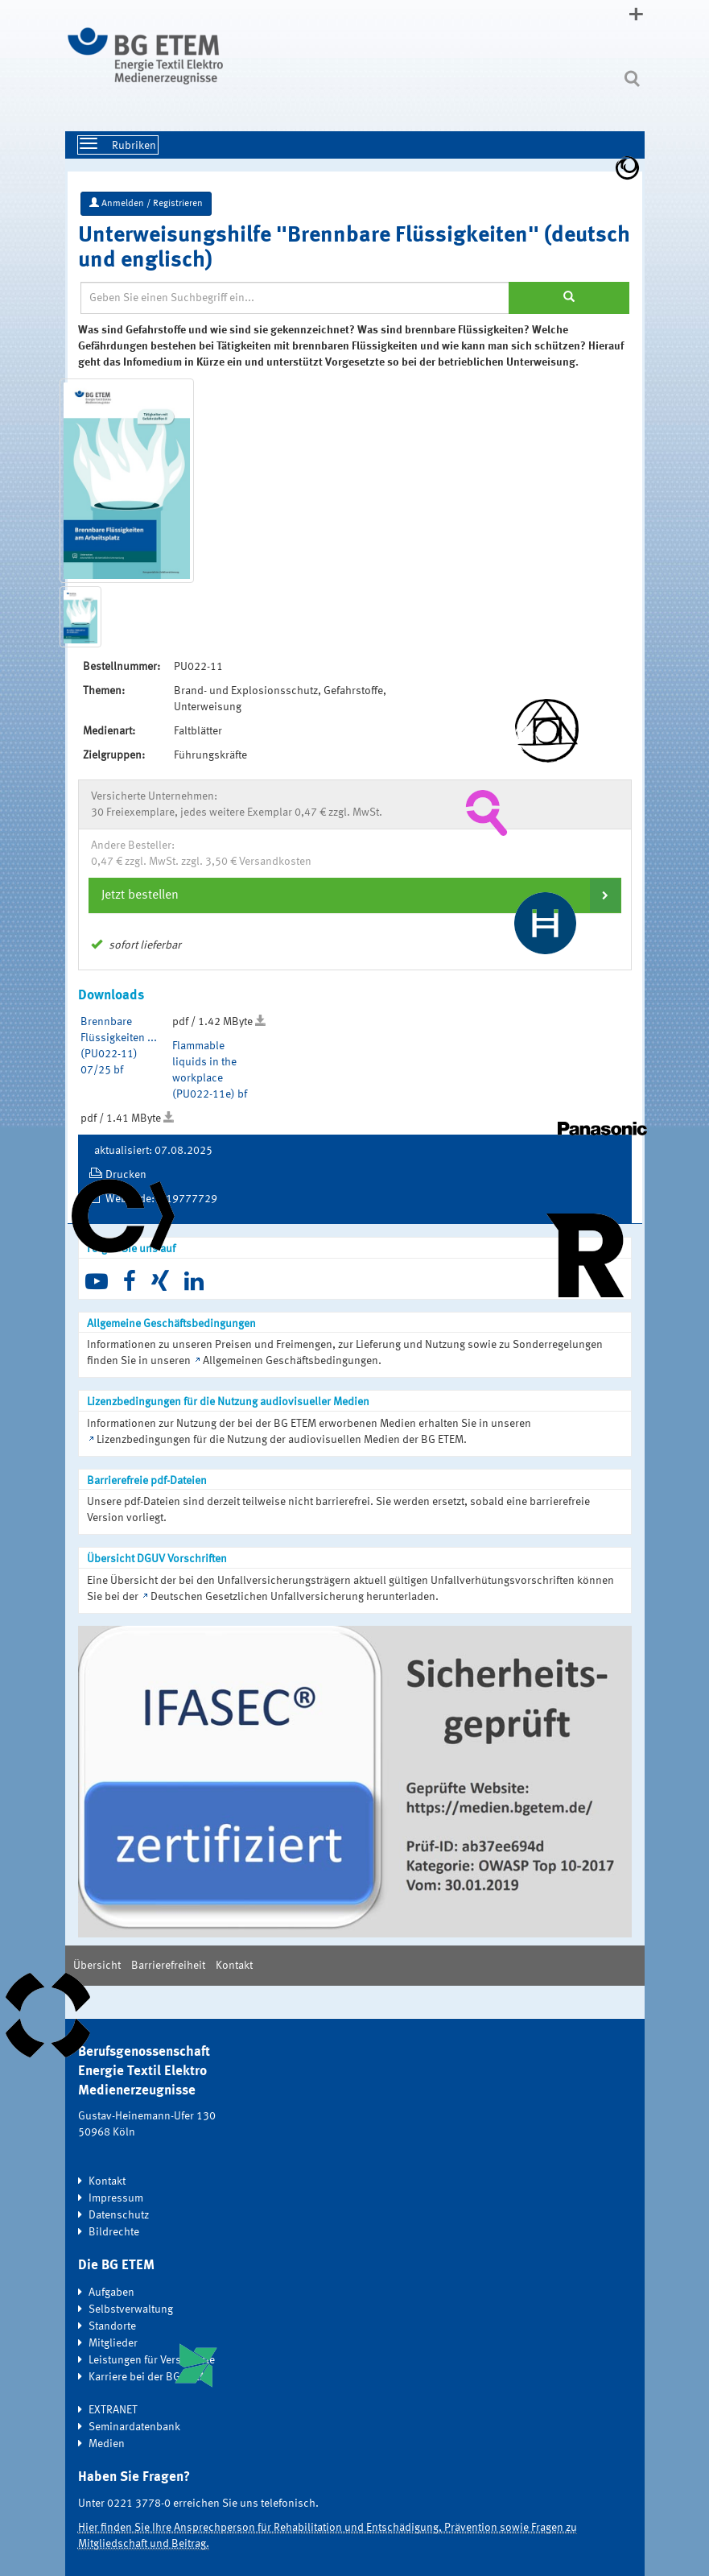  I want to click on MODX content management system logo, so click(196, 2365).